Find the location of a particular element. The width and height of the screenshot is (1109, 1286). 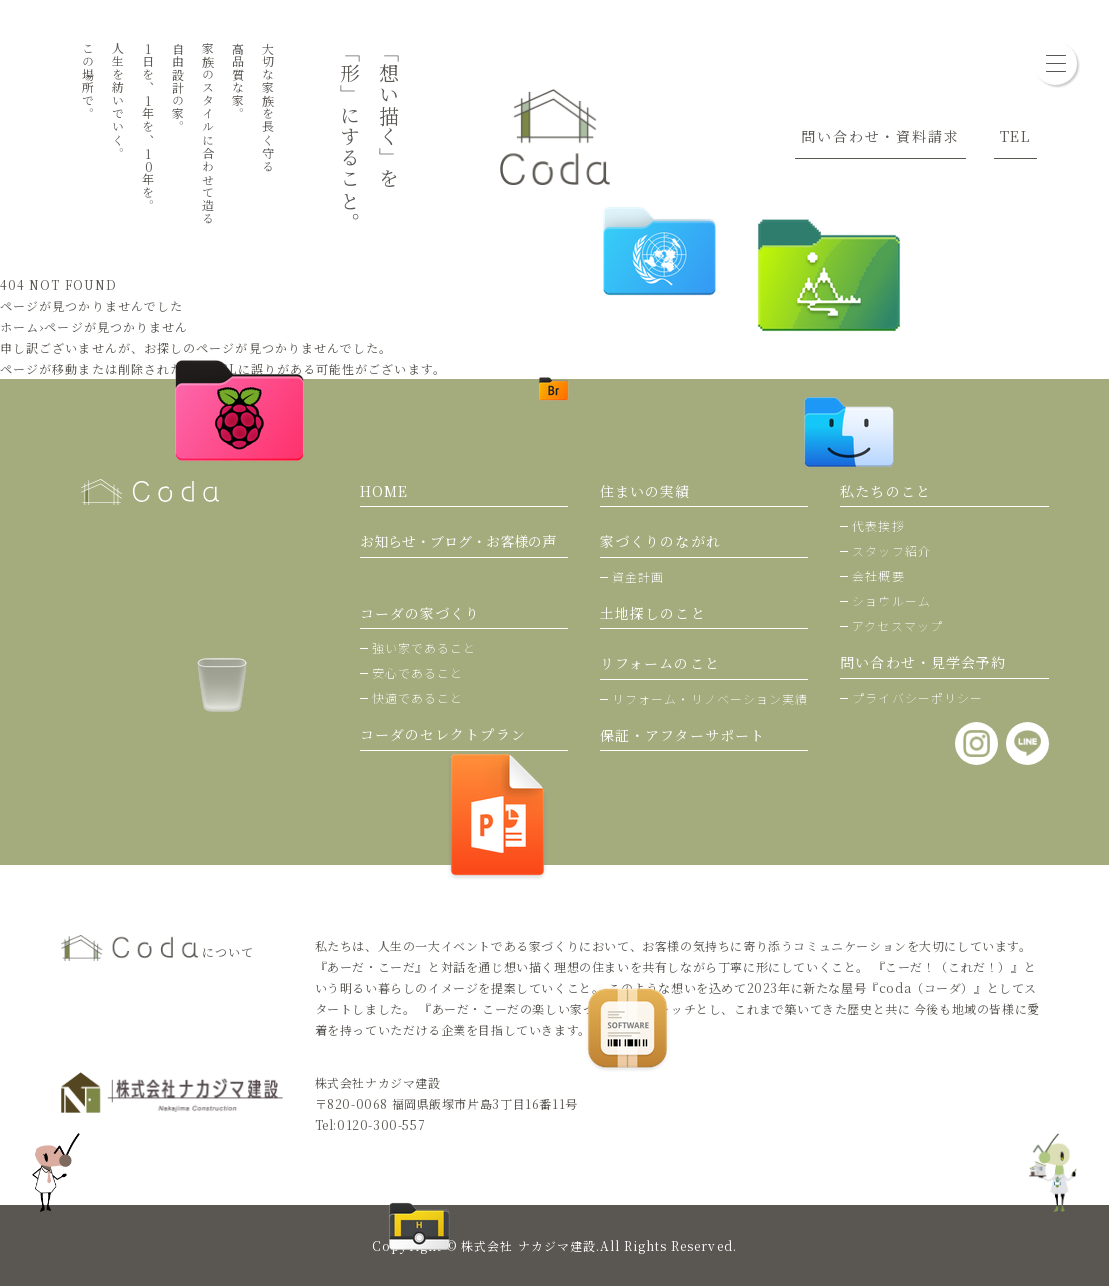

open language learning resources folder is located at coordinates (659, 254).